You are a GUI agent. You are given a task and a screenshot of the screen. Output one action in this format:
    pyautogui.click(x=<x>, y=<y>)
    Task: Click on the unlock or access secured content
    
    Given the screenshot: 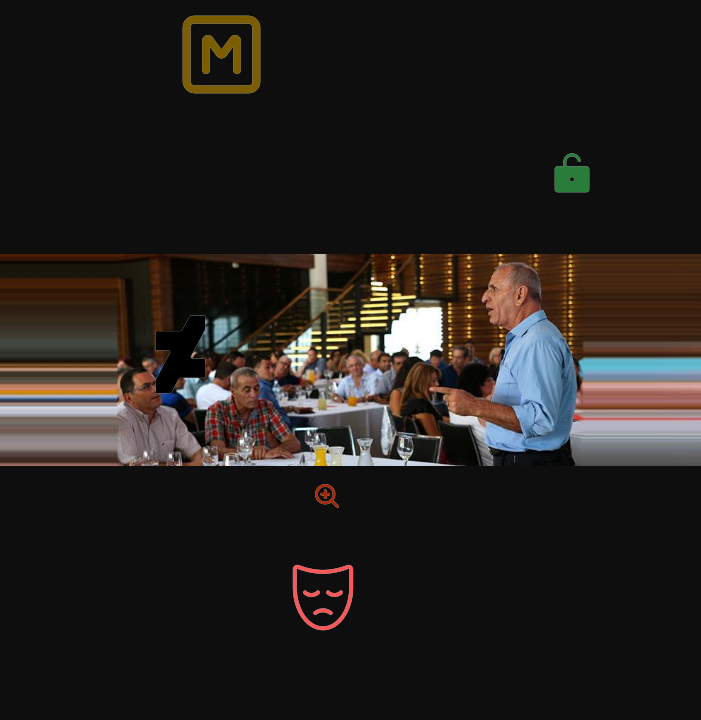 What is the action you would take?
    pyautogui.click(x=572, y=175)
    